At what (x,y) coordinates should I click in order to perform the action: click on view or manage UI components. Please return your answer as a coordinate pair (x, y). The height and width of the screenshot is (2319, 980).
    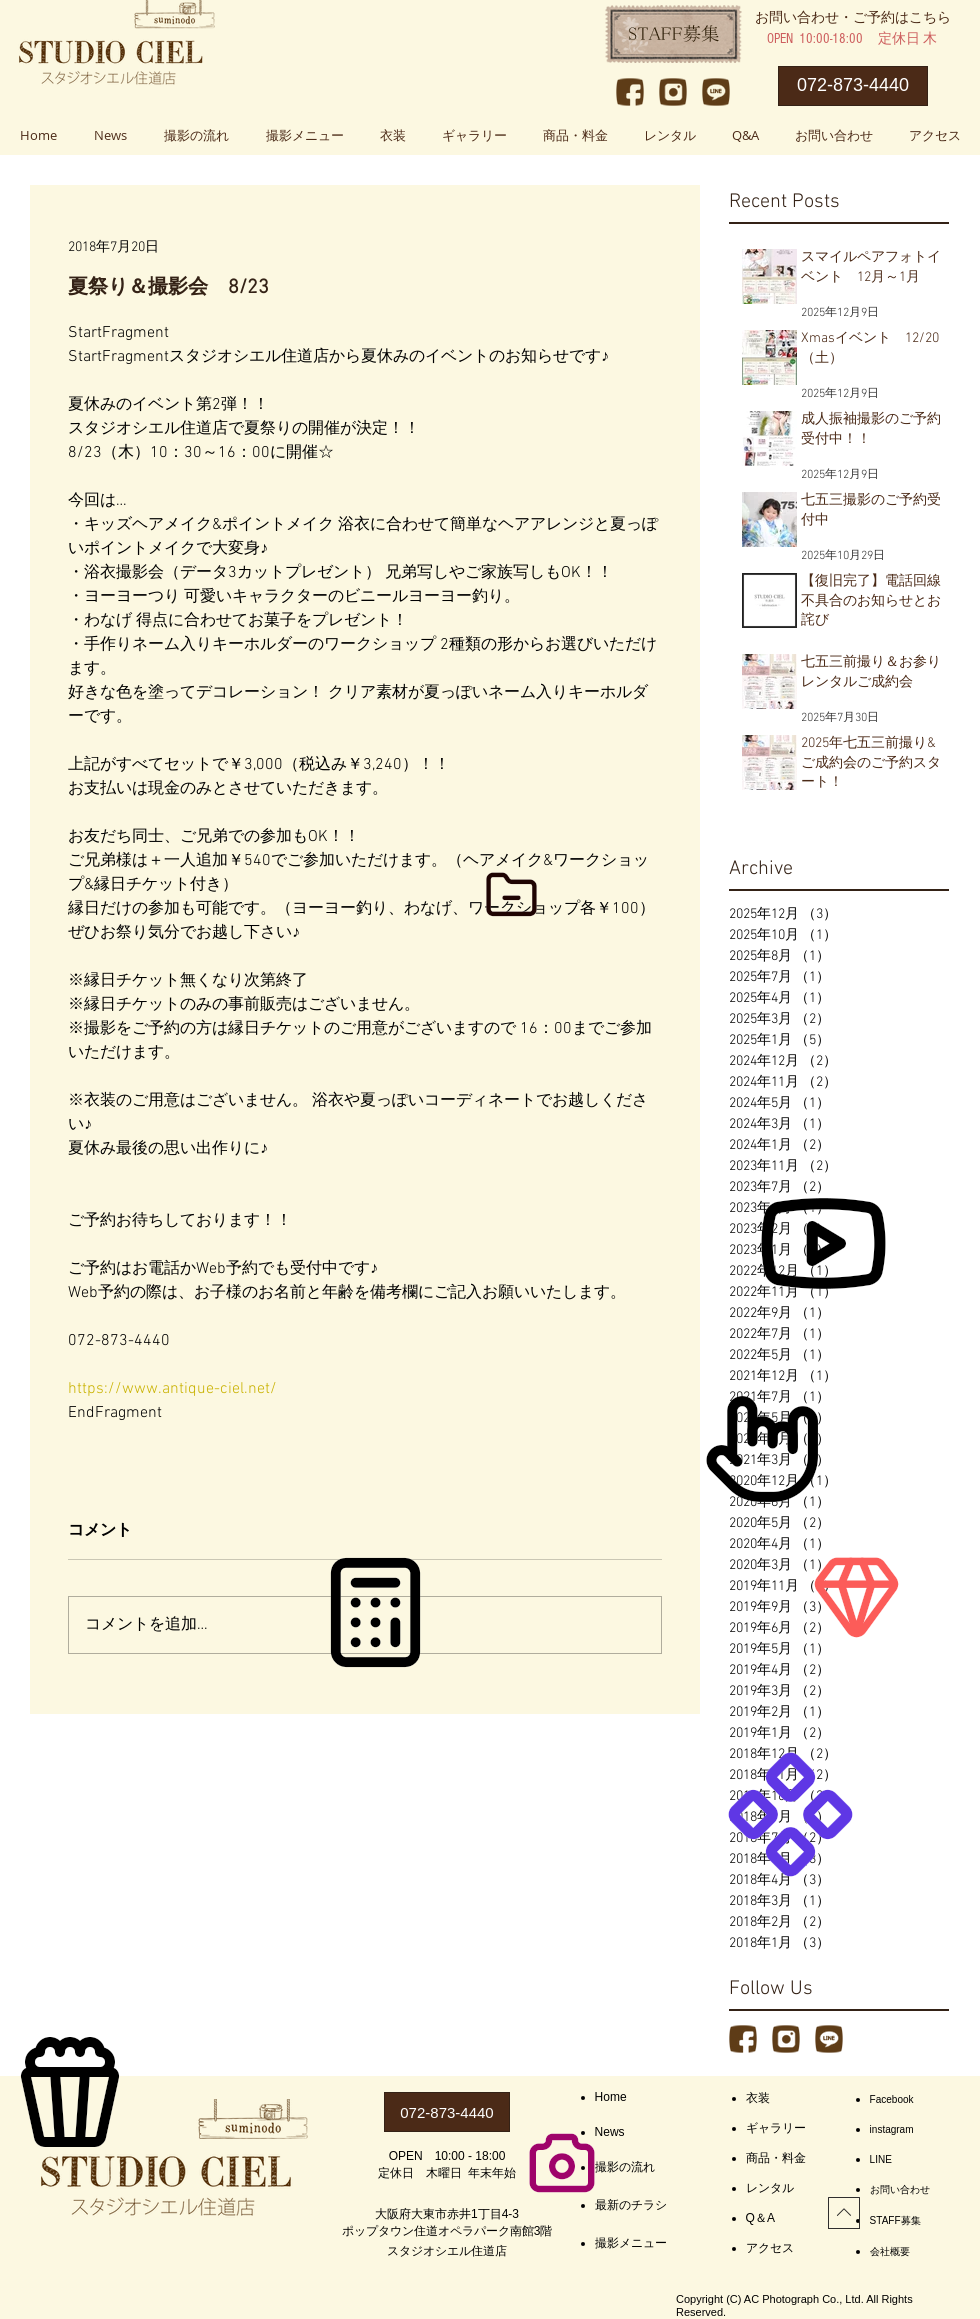
    Looking at the image, I should click on (790, 1814).